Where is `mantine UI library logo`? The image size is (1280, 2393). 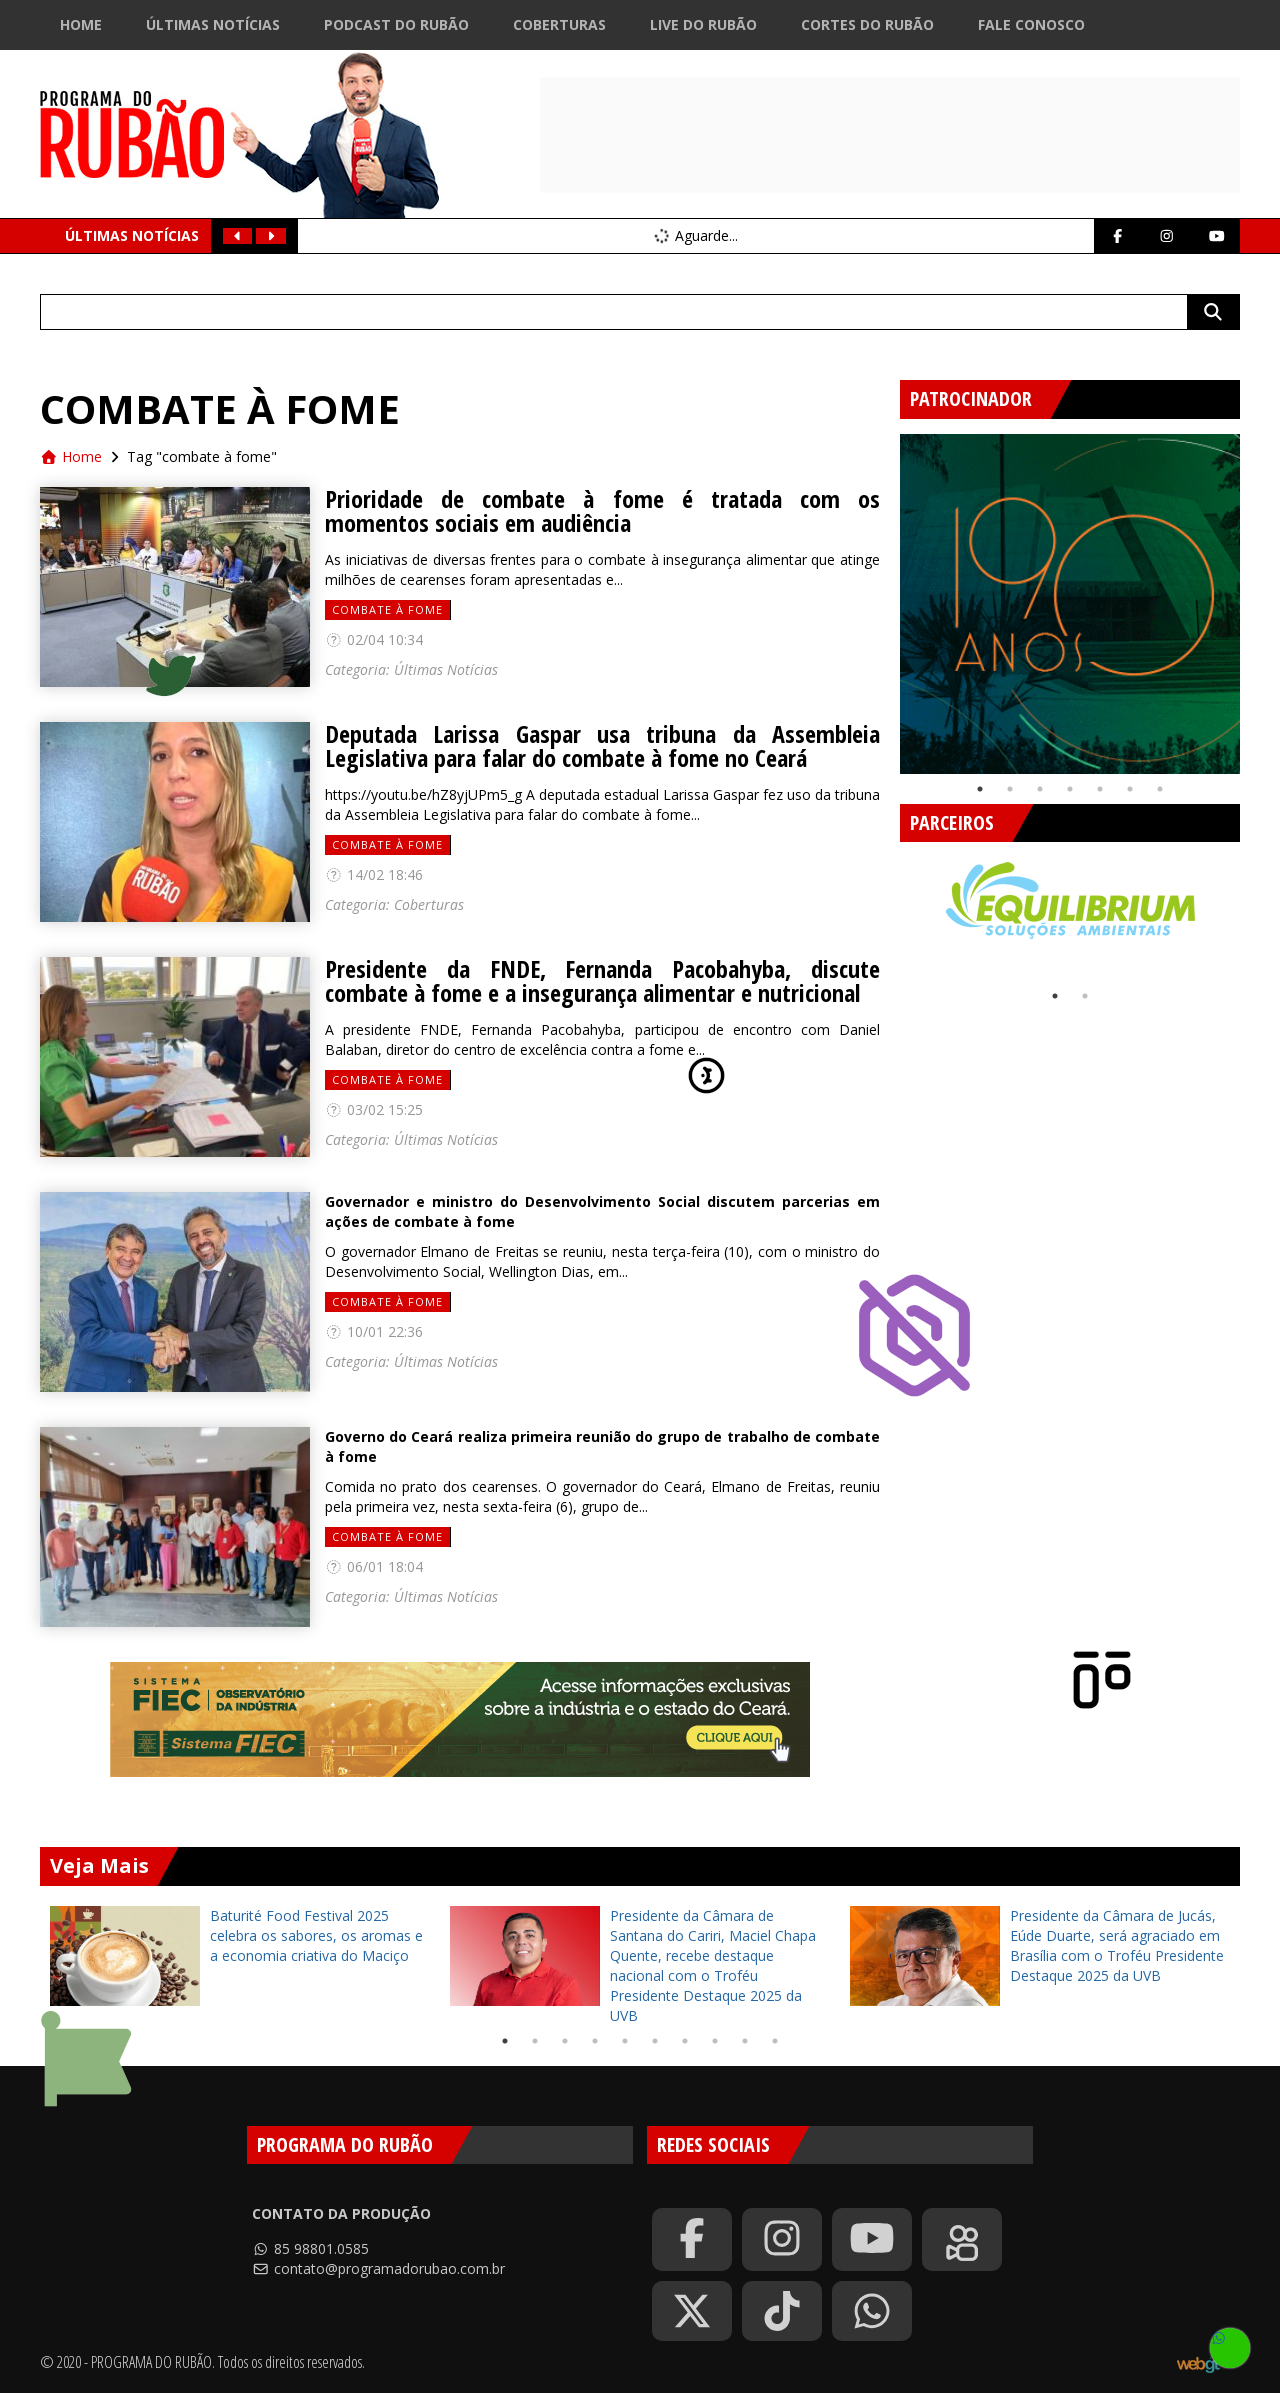 mantine UI library logo is located at coordinates (706, 1075).